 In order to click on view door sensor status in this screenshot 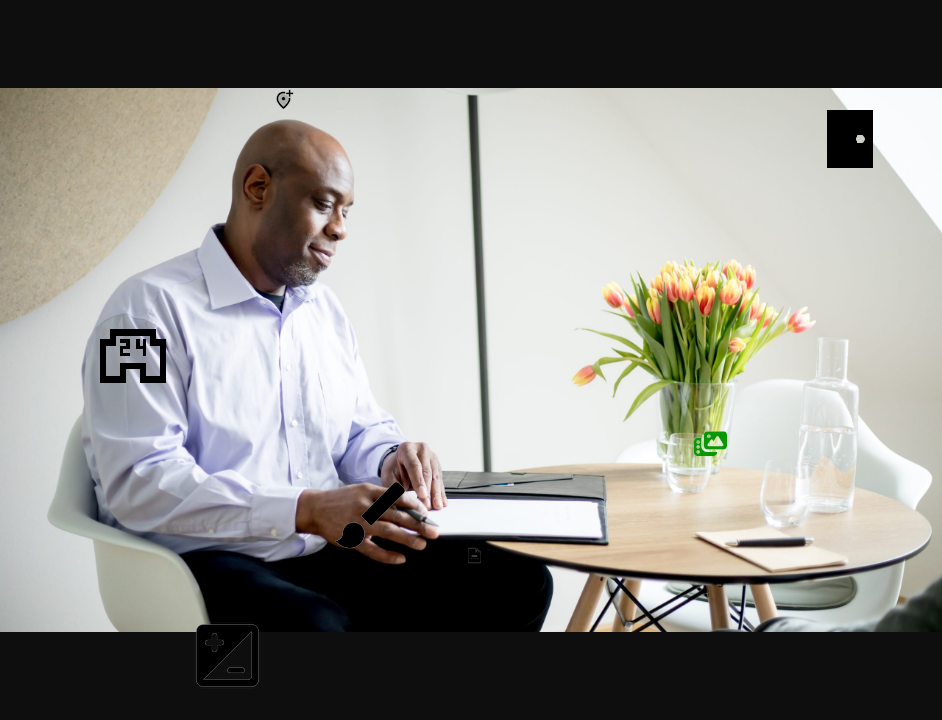, I will do `click(850, 139)`.